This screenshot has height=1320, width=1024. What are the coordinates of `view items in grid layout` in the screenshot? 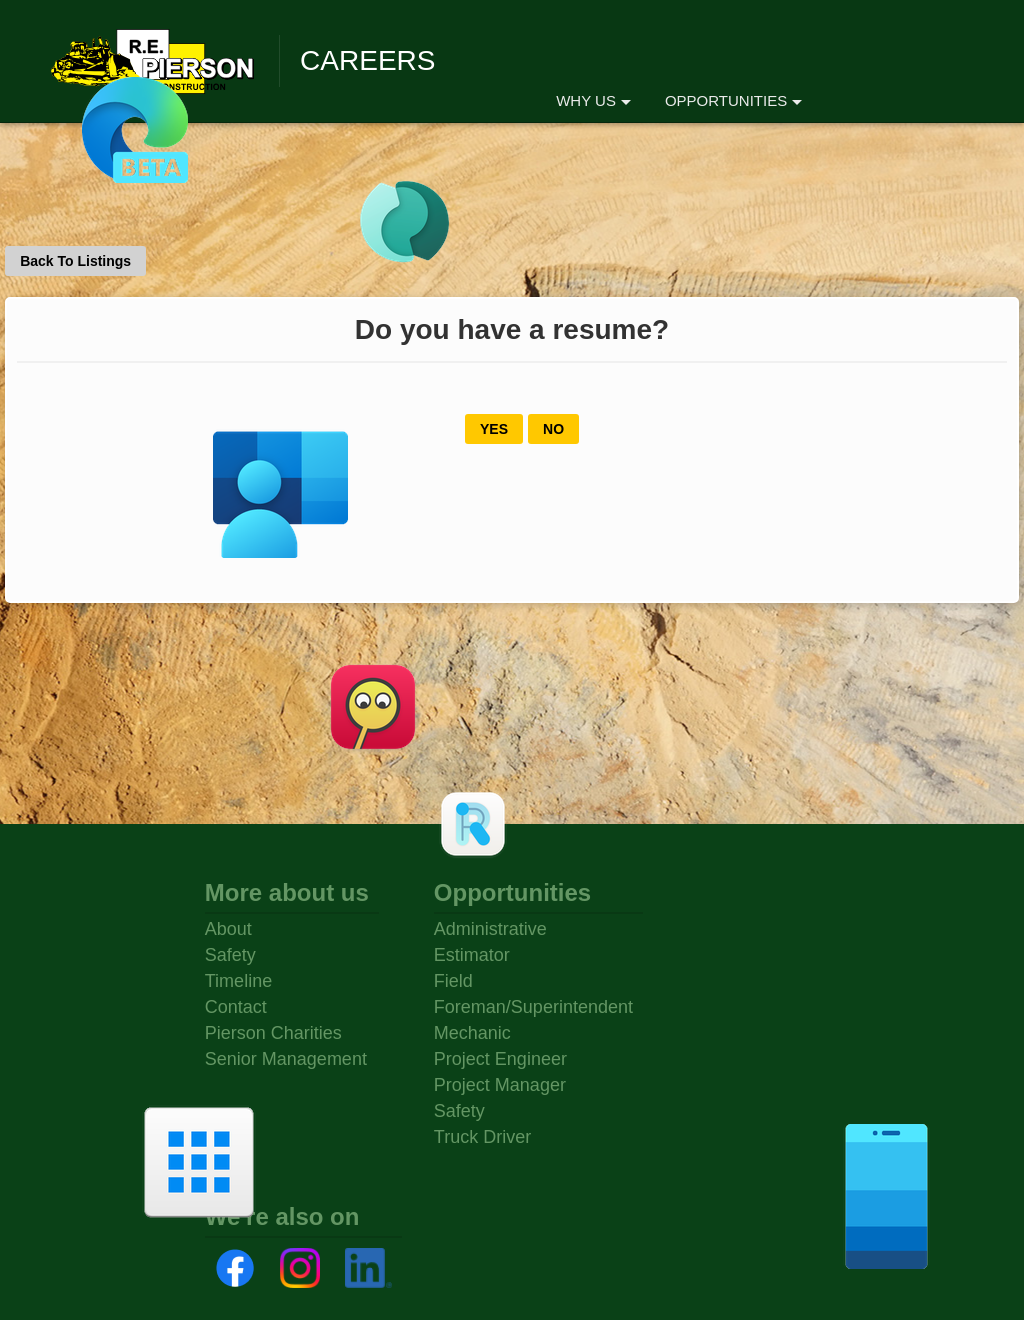 It's located at (199, 1162).